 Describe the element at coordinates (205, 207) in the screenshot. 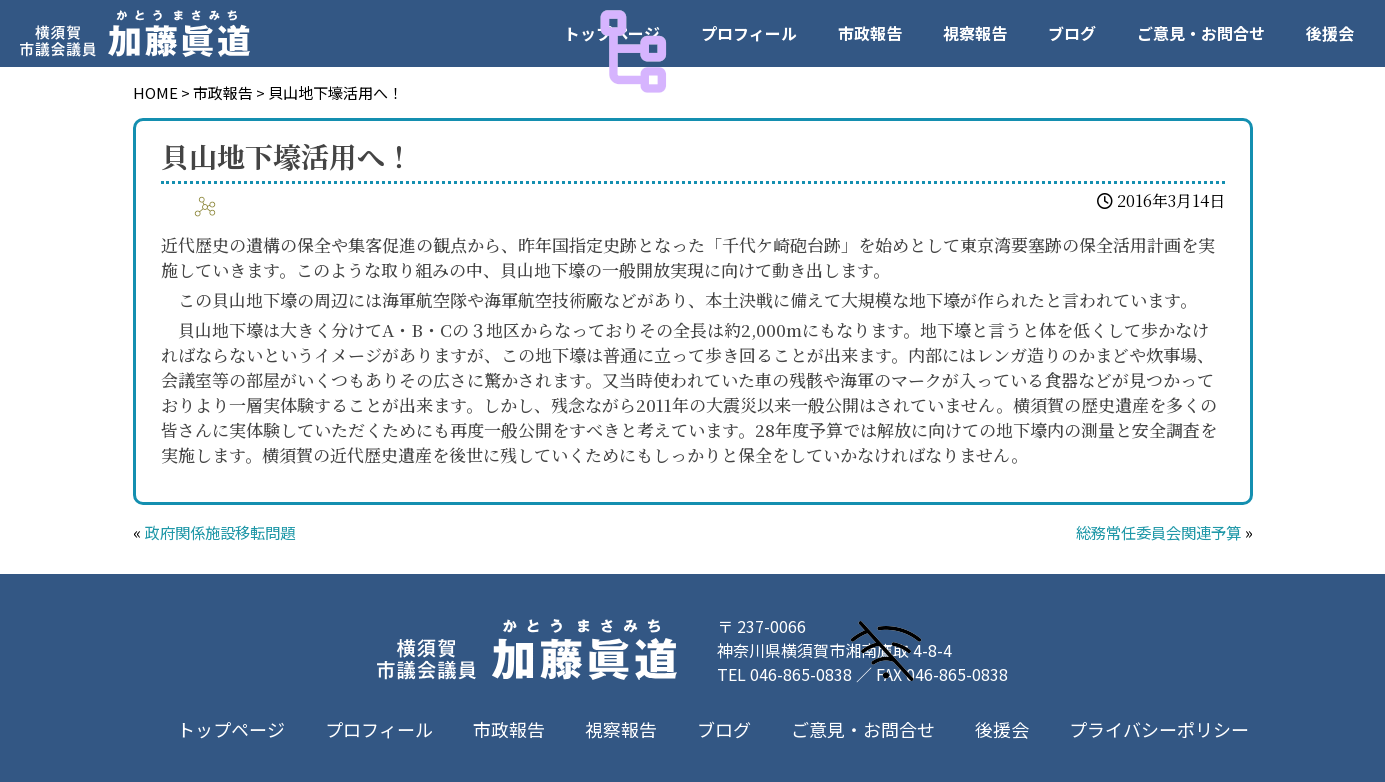

I see `view network connections or relationships` at that location.